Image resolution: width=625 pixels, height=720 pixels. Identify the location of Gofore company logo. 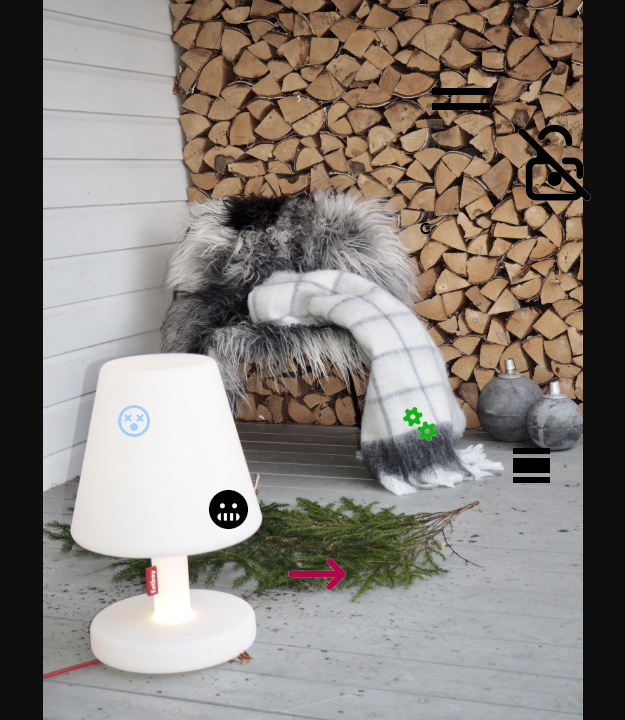
(425, 228).